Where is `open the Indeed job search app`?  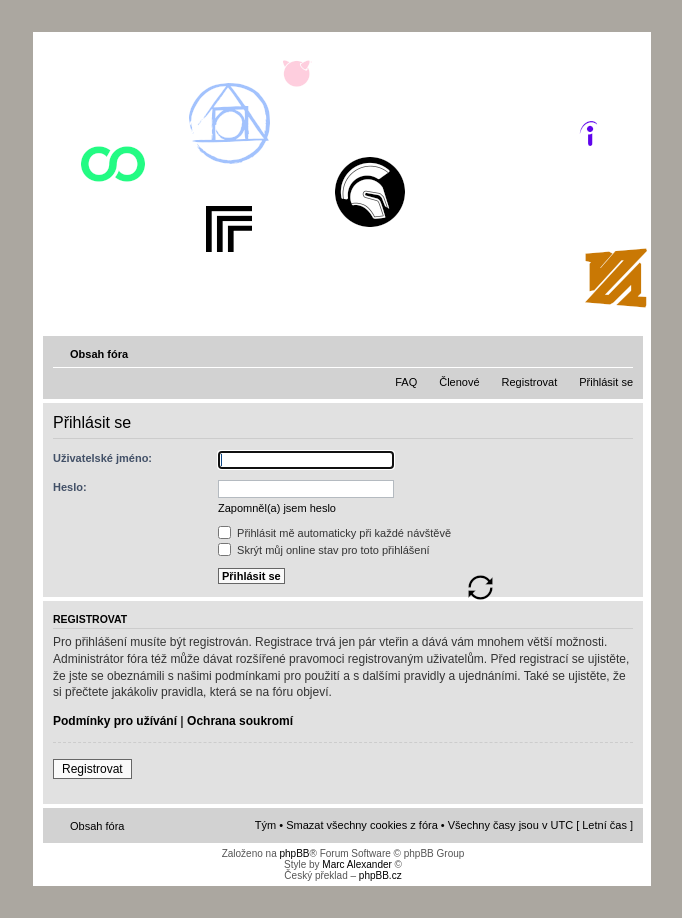
open the Indeed job search app is located at coordinates (588, 133).